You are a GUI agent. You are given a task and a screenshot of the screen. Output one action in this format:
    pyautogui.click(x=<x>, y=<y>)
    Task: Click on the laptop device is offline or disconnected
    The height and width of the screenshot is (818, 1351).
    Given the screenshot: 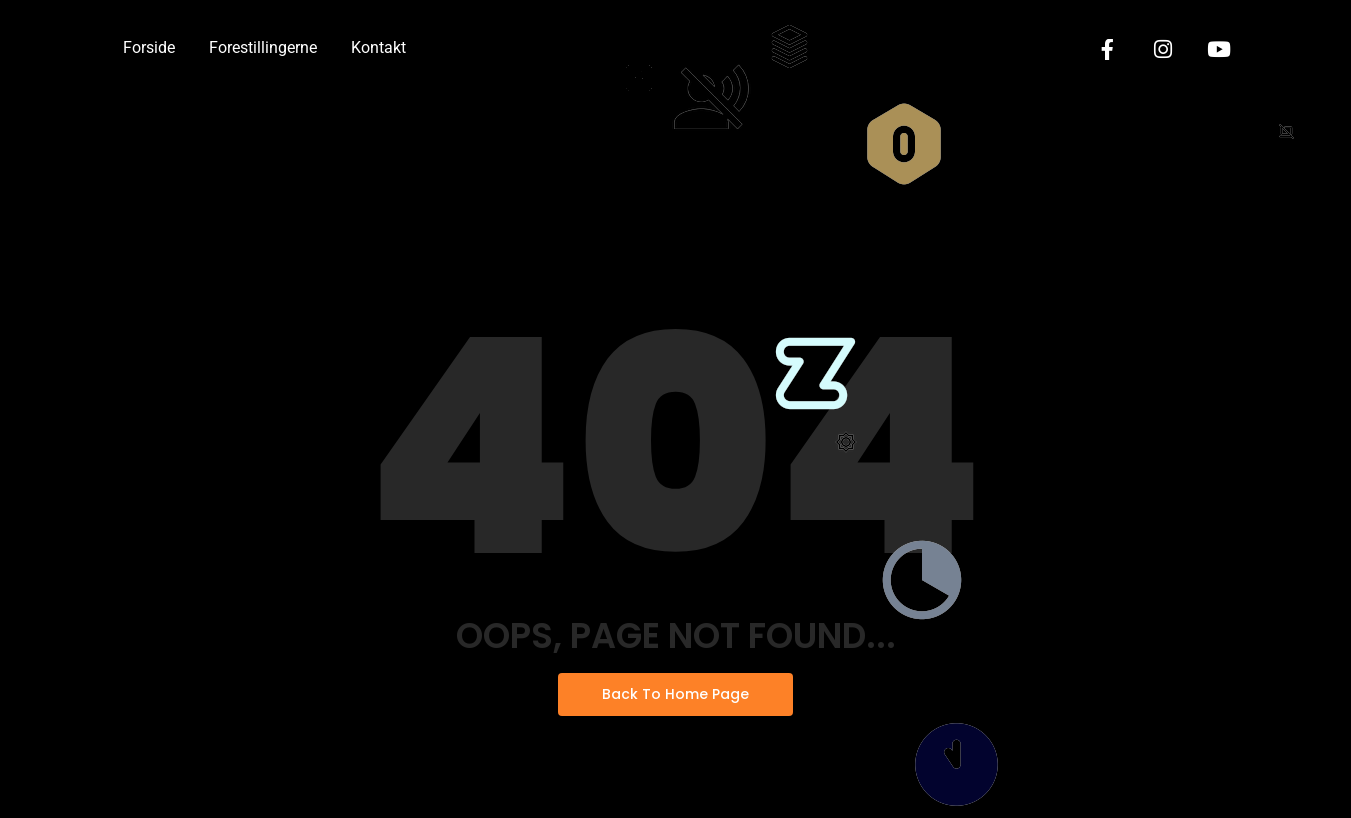 What is the action you would take?
    pyautogui.click(x=1286, y=131)
    